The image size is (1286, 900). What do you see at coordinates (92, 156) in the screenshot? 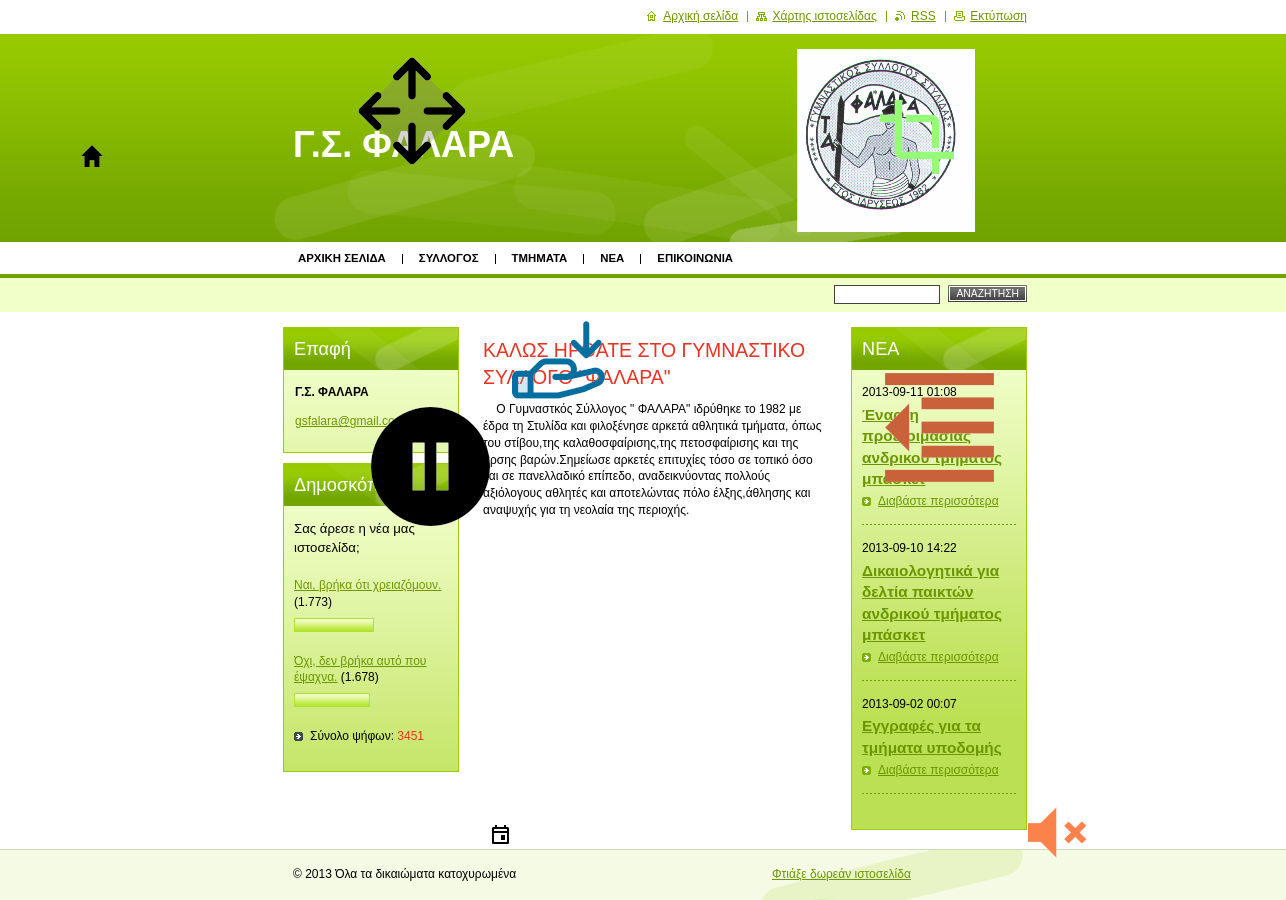
I see `navigate to the home screen` at bounding box center [92, 156].